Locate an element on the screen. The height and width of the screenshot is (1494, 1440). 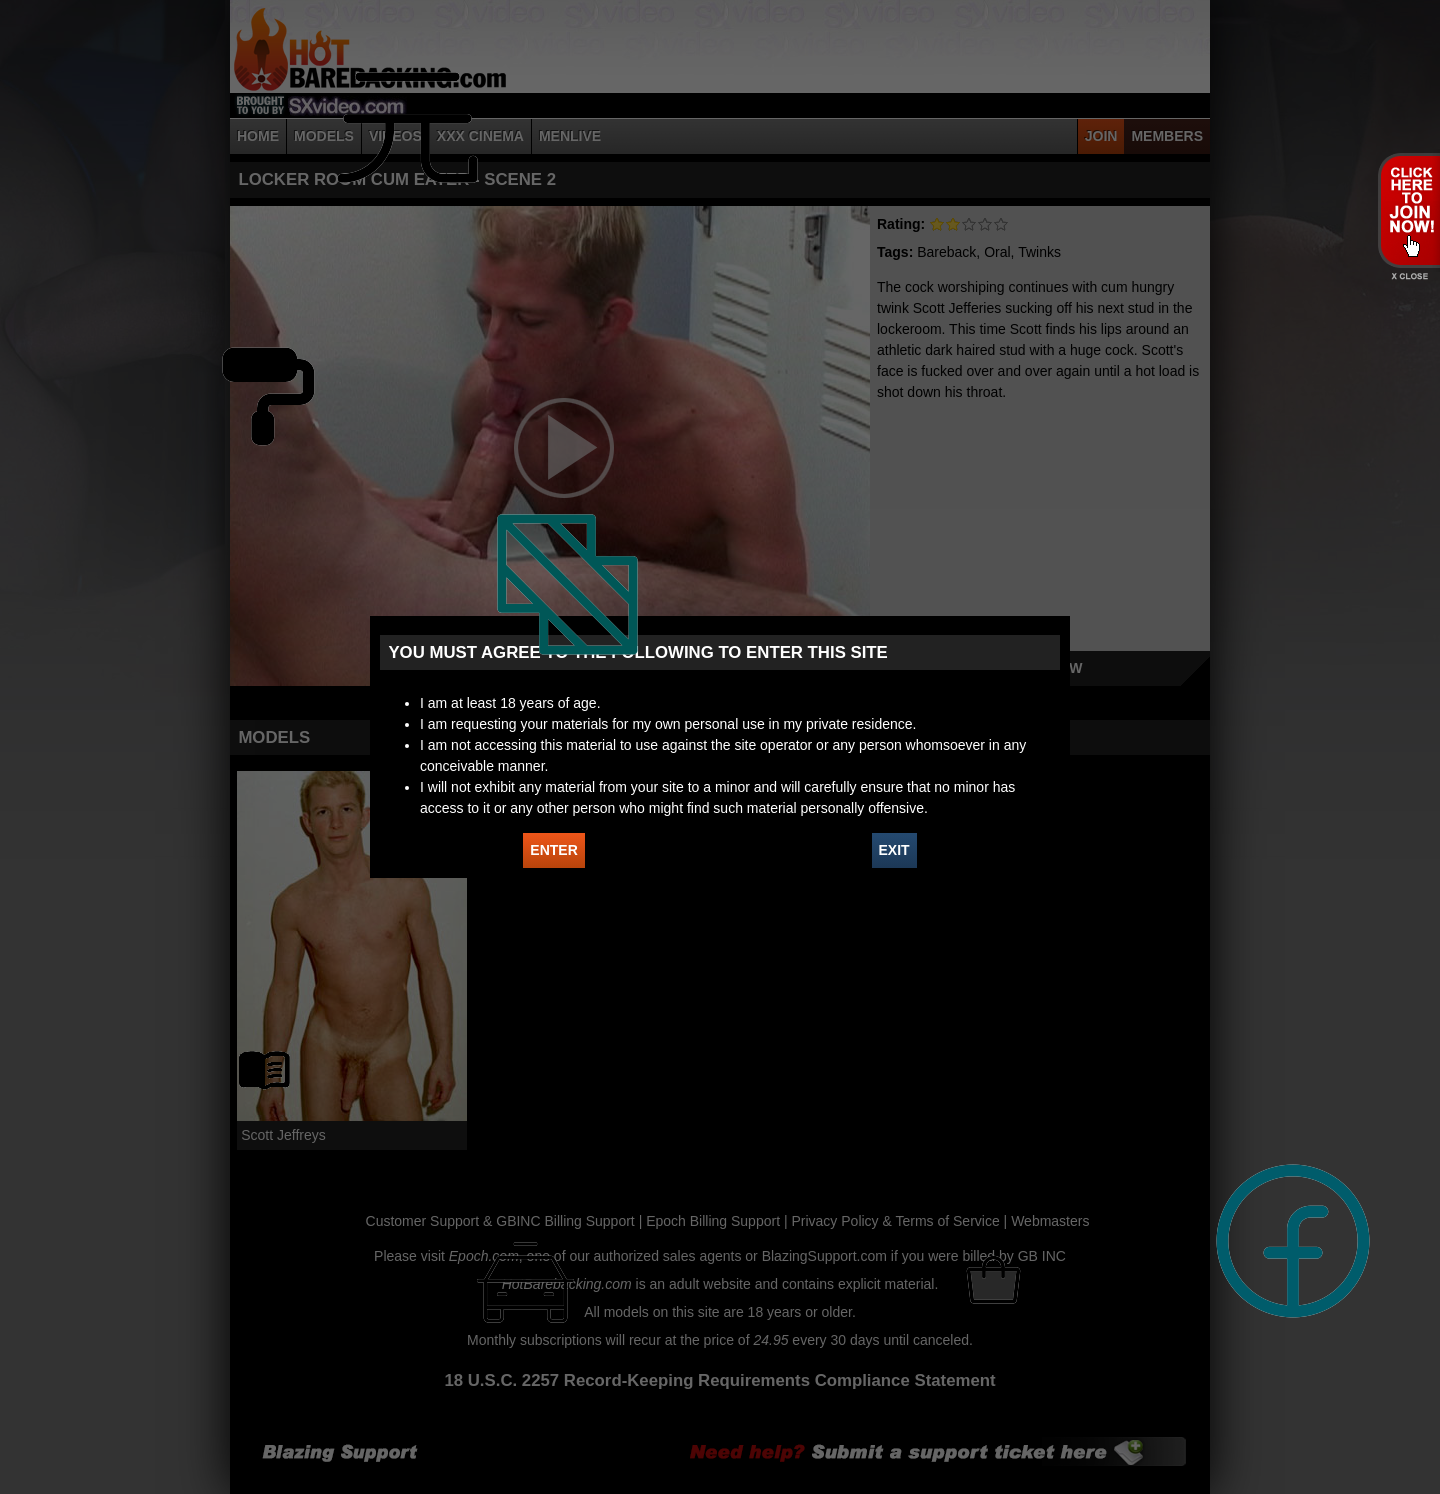
customize theme or appearance settings is located at coordinates (268, 393).